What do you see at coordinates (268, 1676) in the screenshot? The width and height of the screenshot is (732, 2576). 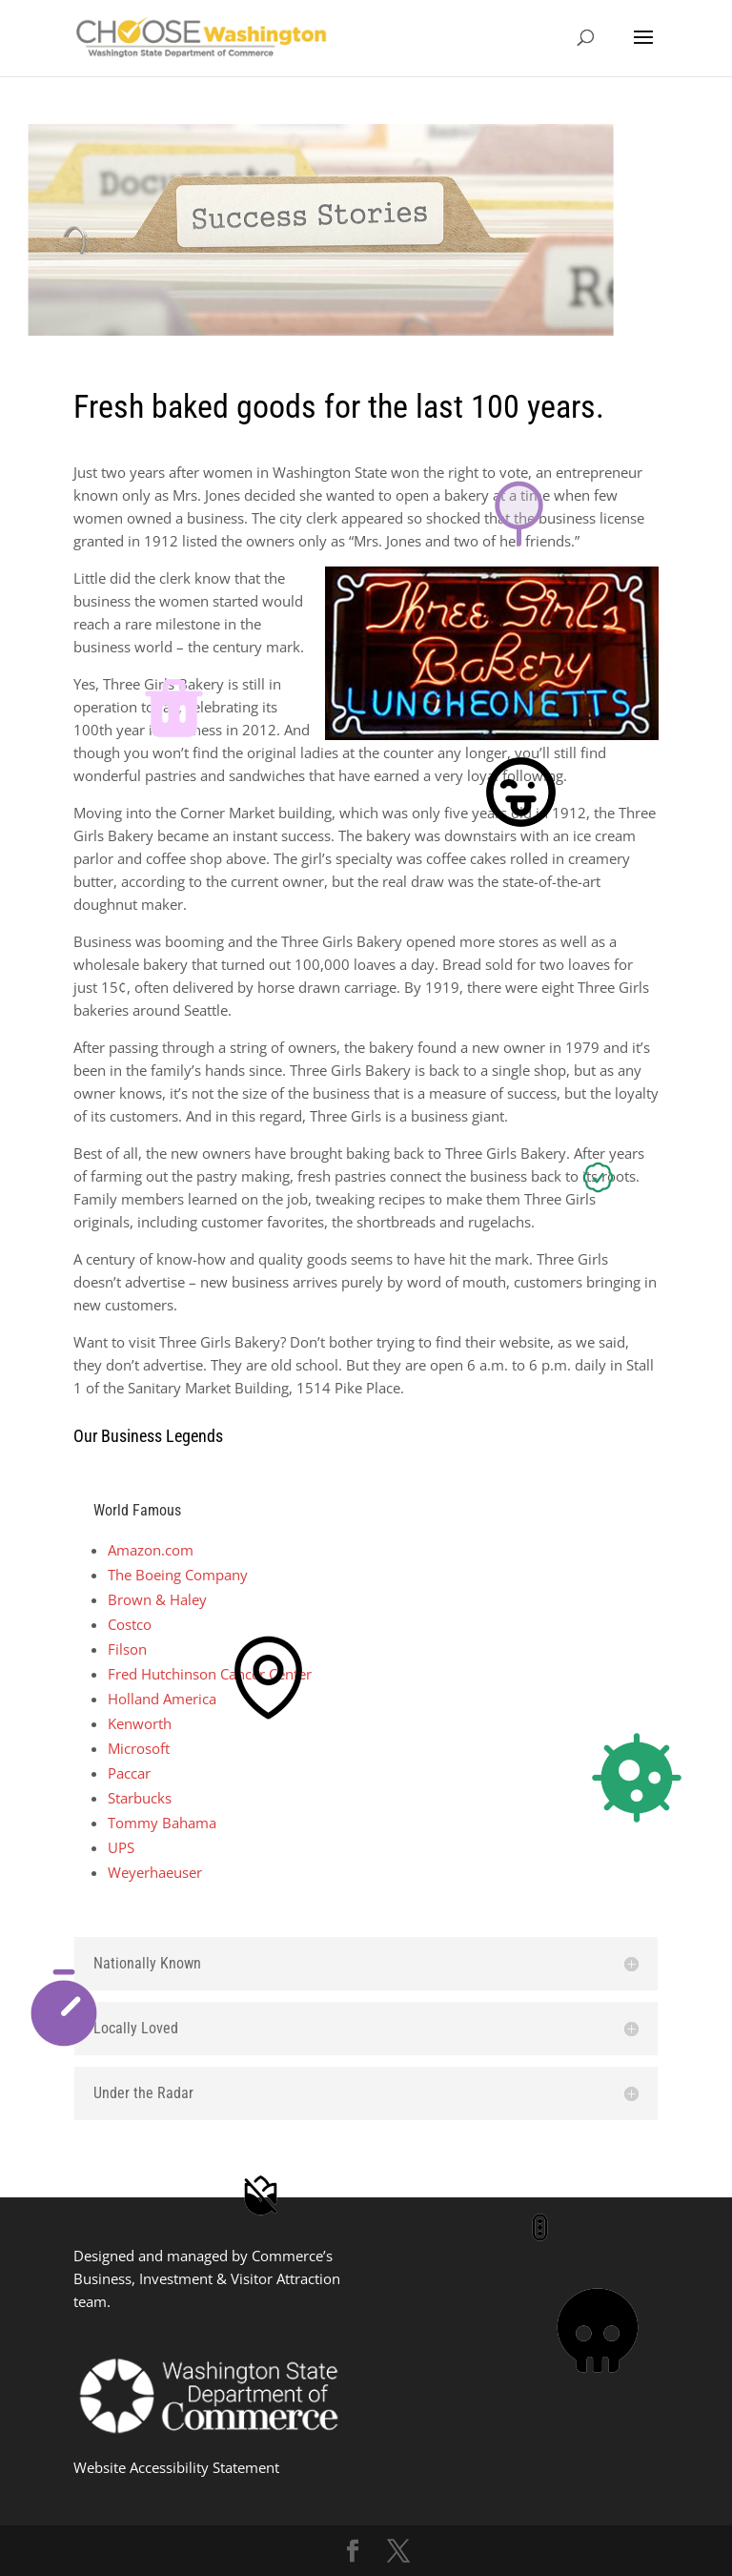 I see `view or set a location on the map` at bounding box center [268, 1676].